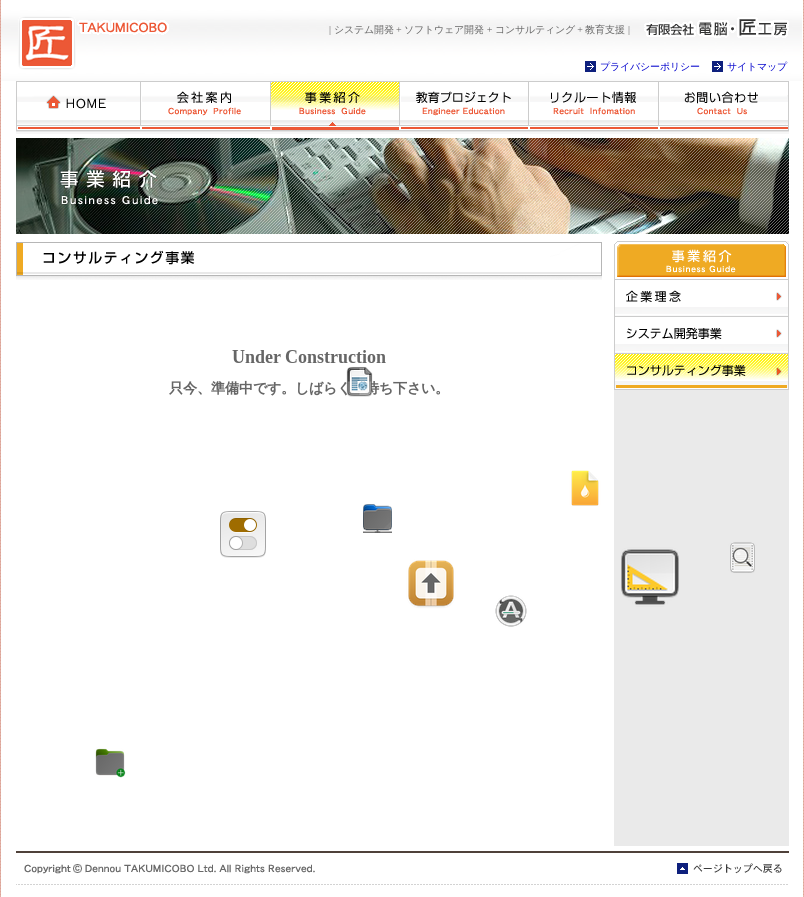 The height and width of the screenshot is (897, 804). I want to click on open system log viewer, so click(742, 557).